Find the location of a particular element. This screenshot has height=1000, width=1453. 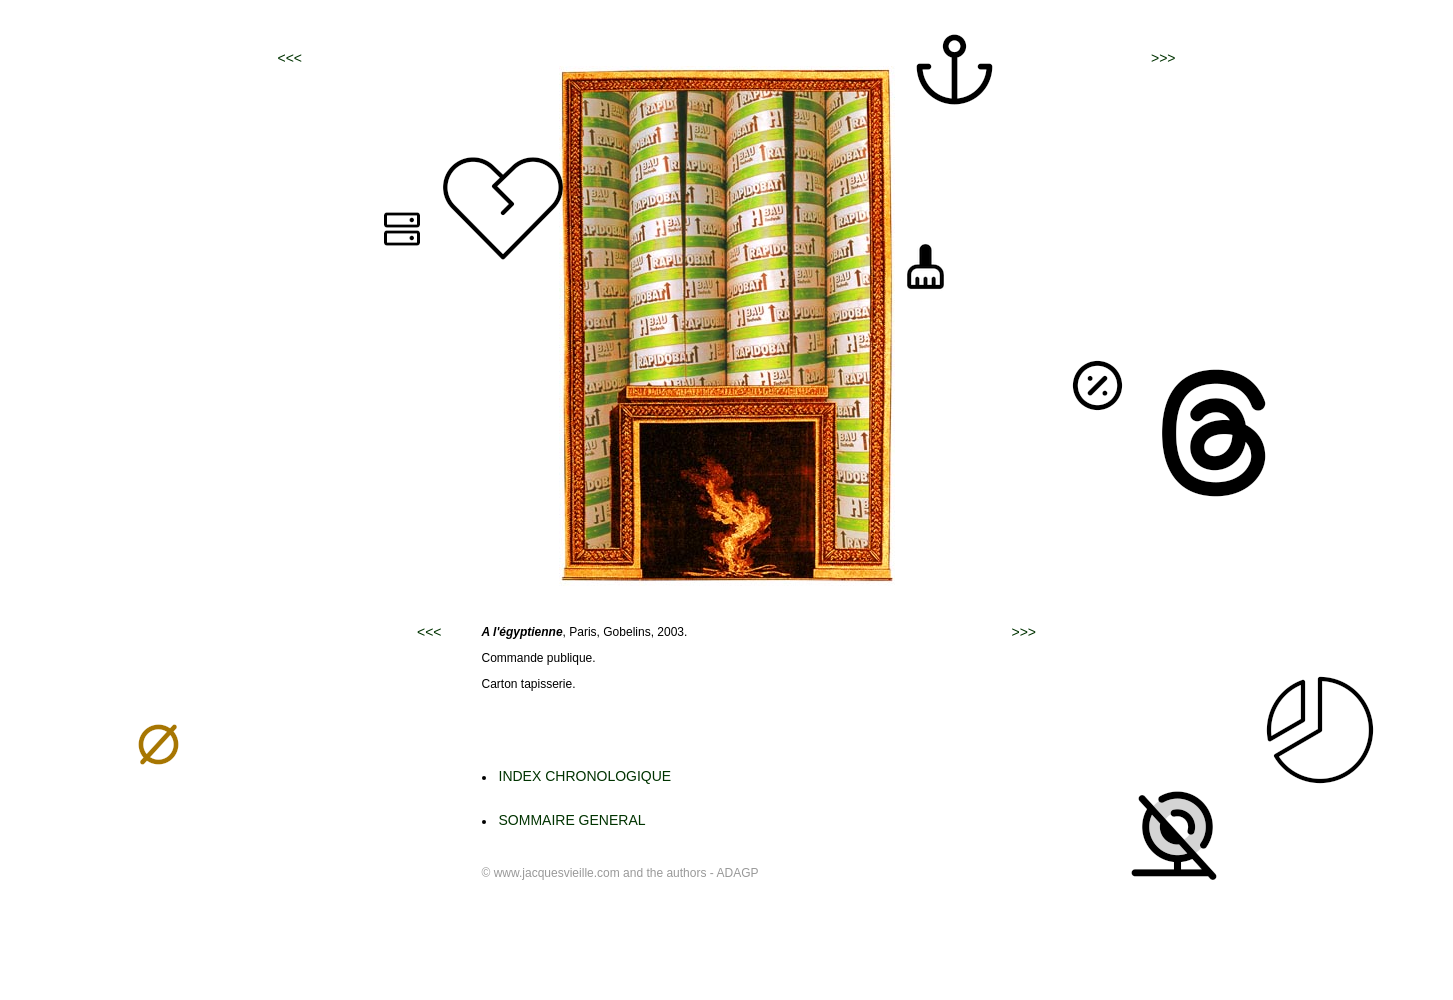

access storage or server settings is located at coordinates (402, 229).